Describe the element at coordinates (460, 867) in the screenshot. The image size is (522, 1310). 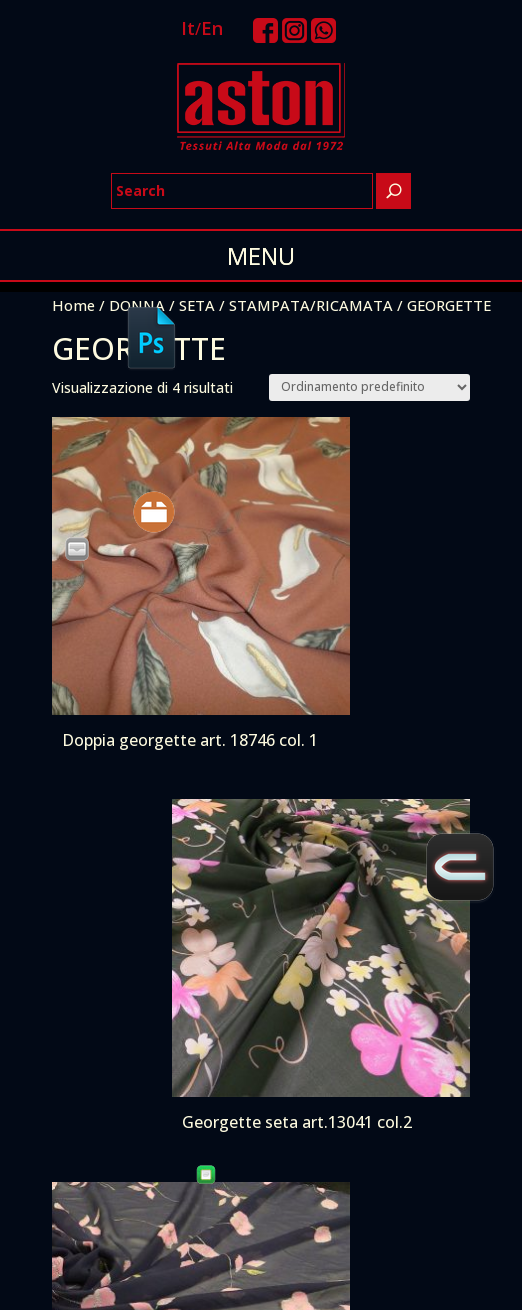
I see `launch crysis game` at that location.